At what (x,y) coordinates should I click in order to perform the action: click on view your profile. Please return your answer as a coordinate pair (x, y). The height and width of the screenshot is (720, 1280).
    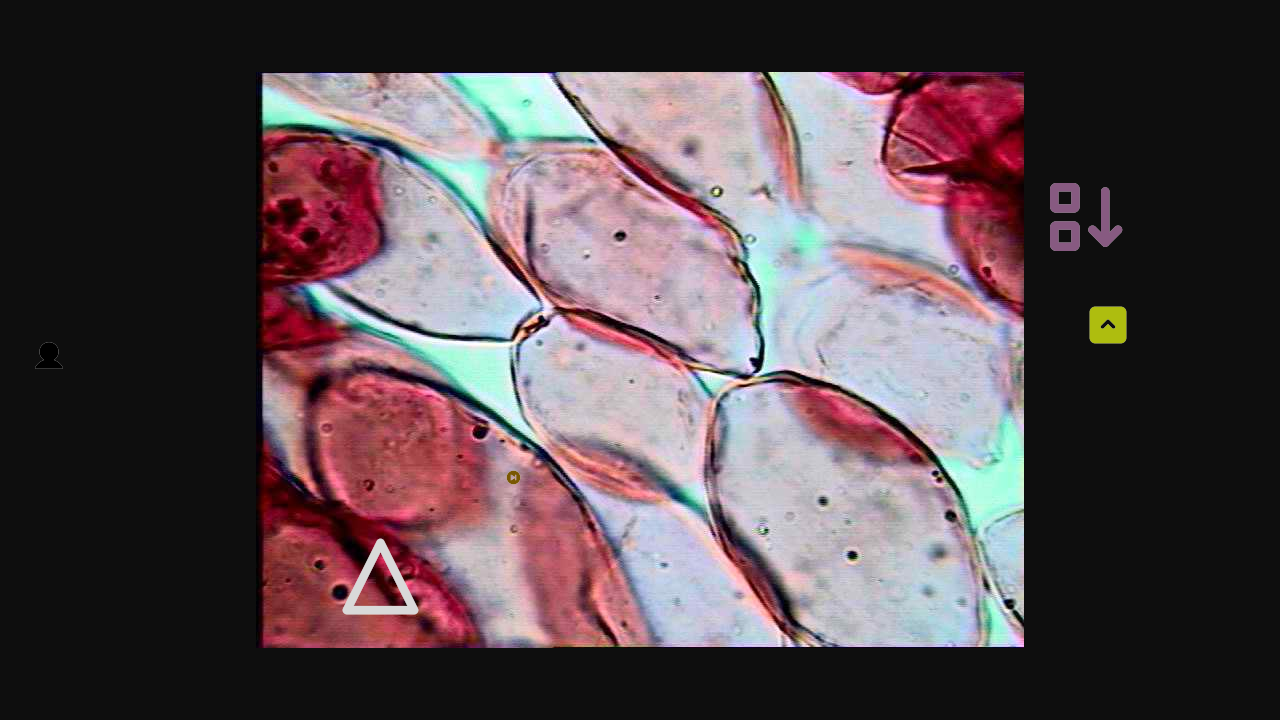
    Looking at the image, I should click on (49, 356).